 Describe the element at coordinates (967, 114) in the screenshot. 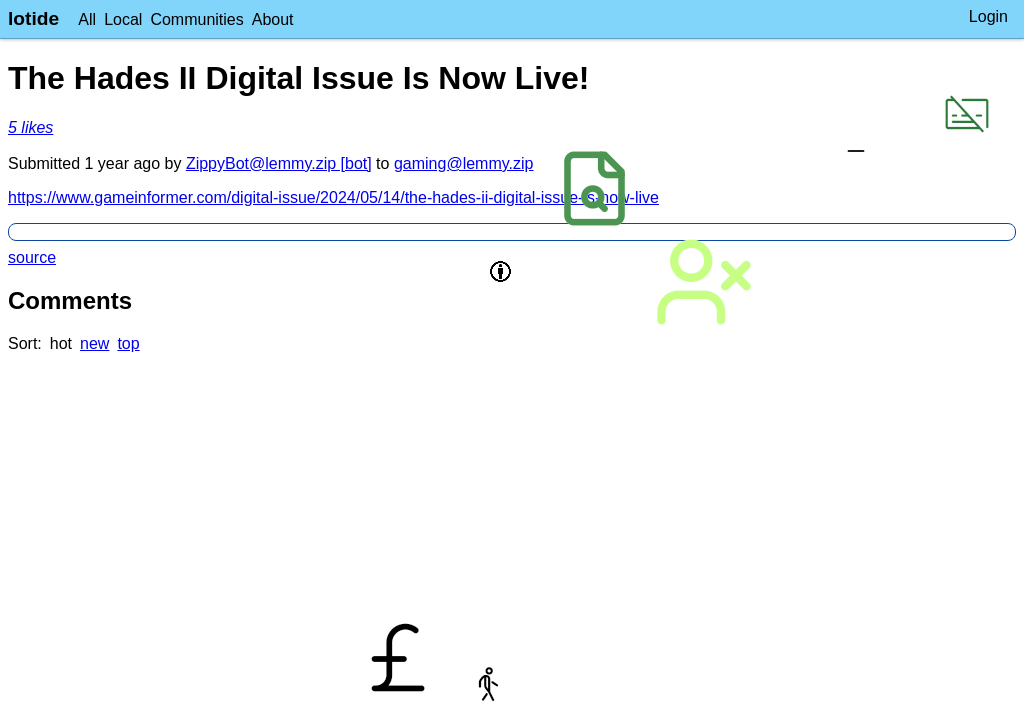

I see `disable subtitles or closed captions` at that location.